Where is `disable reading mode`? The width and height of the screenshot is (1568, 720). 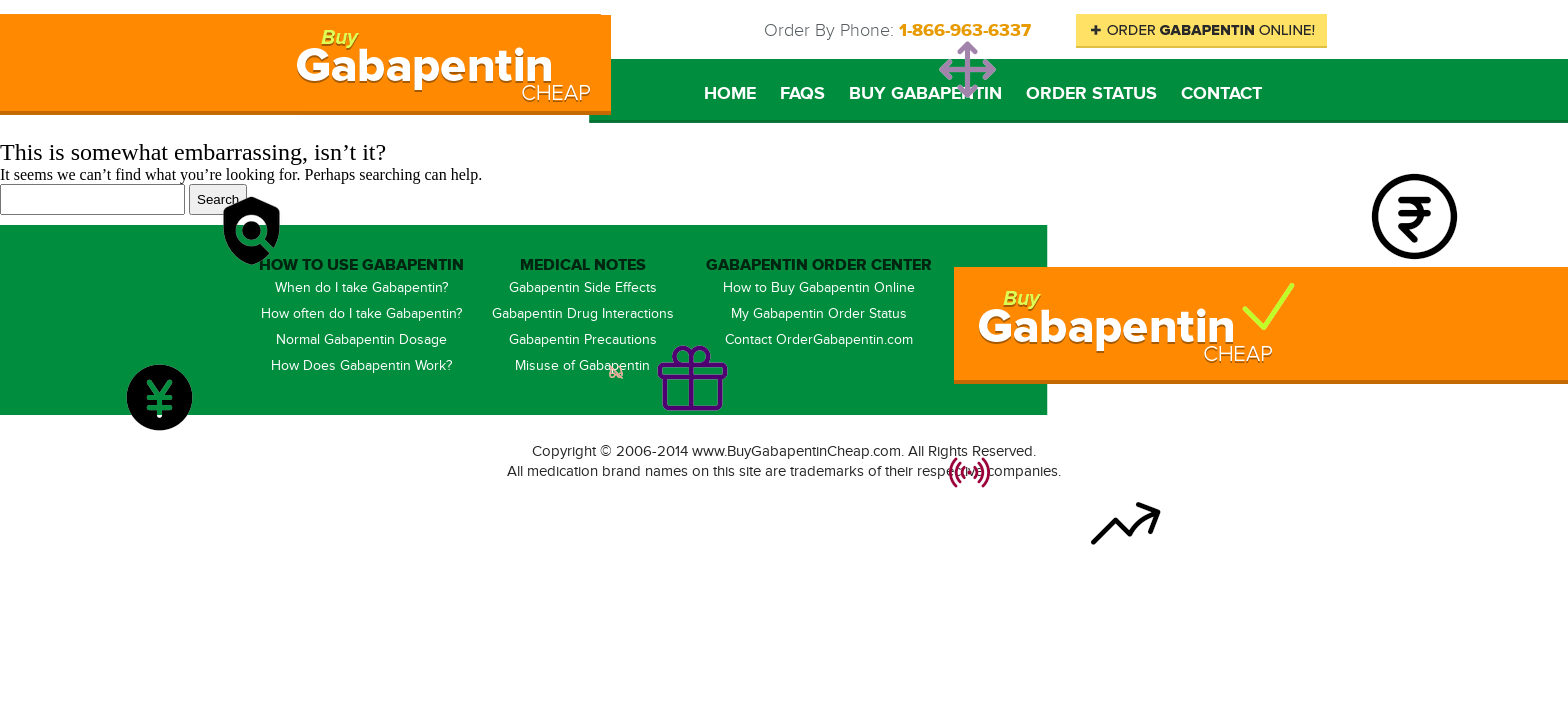
disable reading mode is located at coordinates (616, 372).